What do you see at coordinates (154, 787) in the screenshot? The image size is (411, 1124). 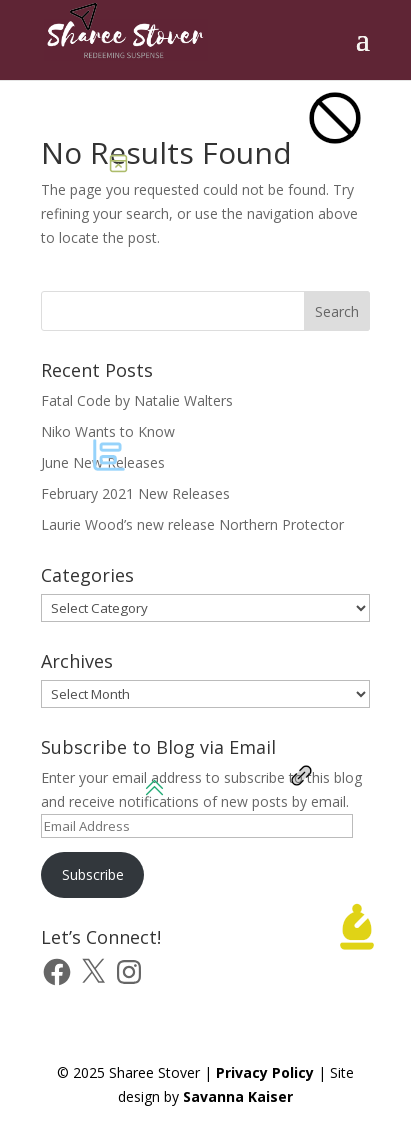 I see `scroll to top of page` at bounding box center [154, 787].